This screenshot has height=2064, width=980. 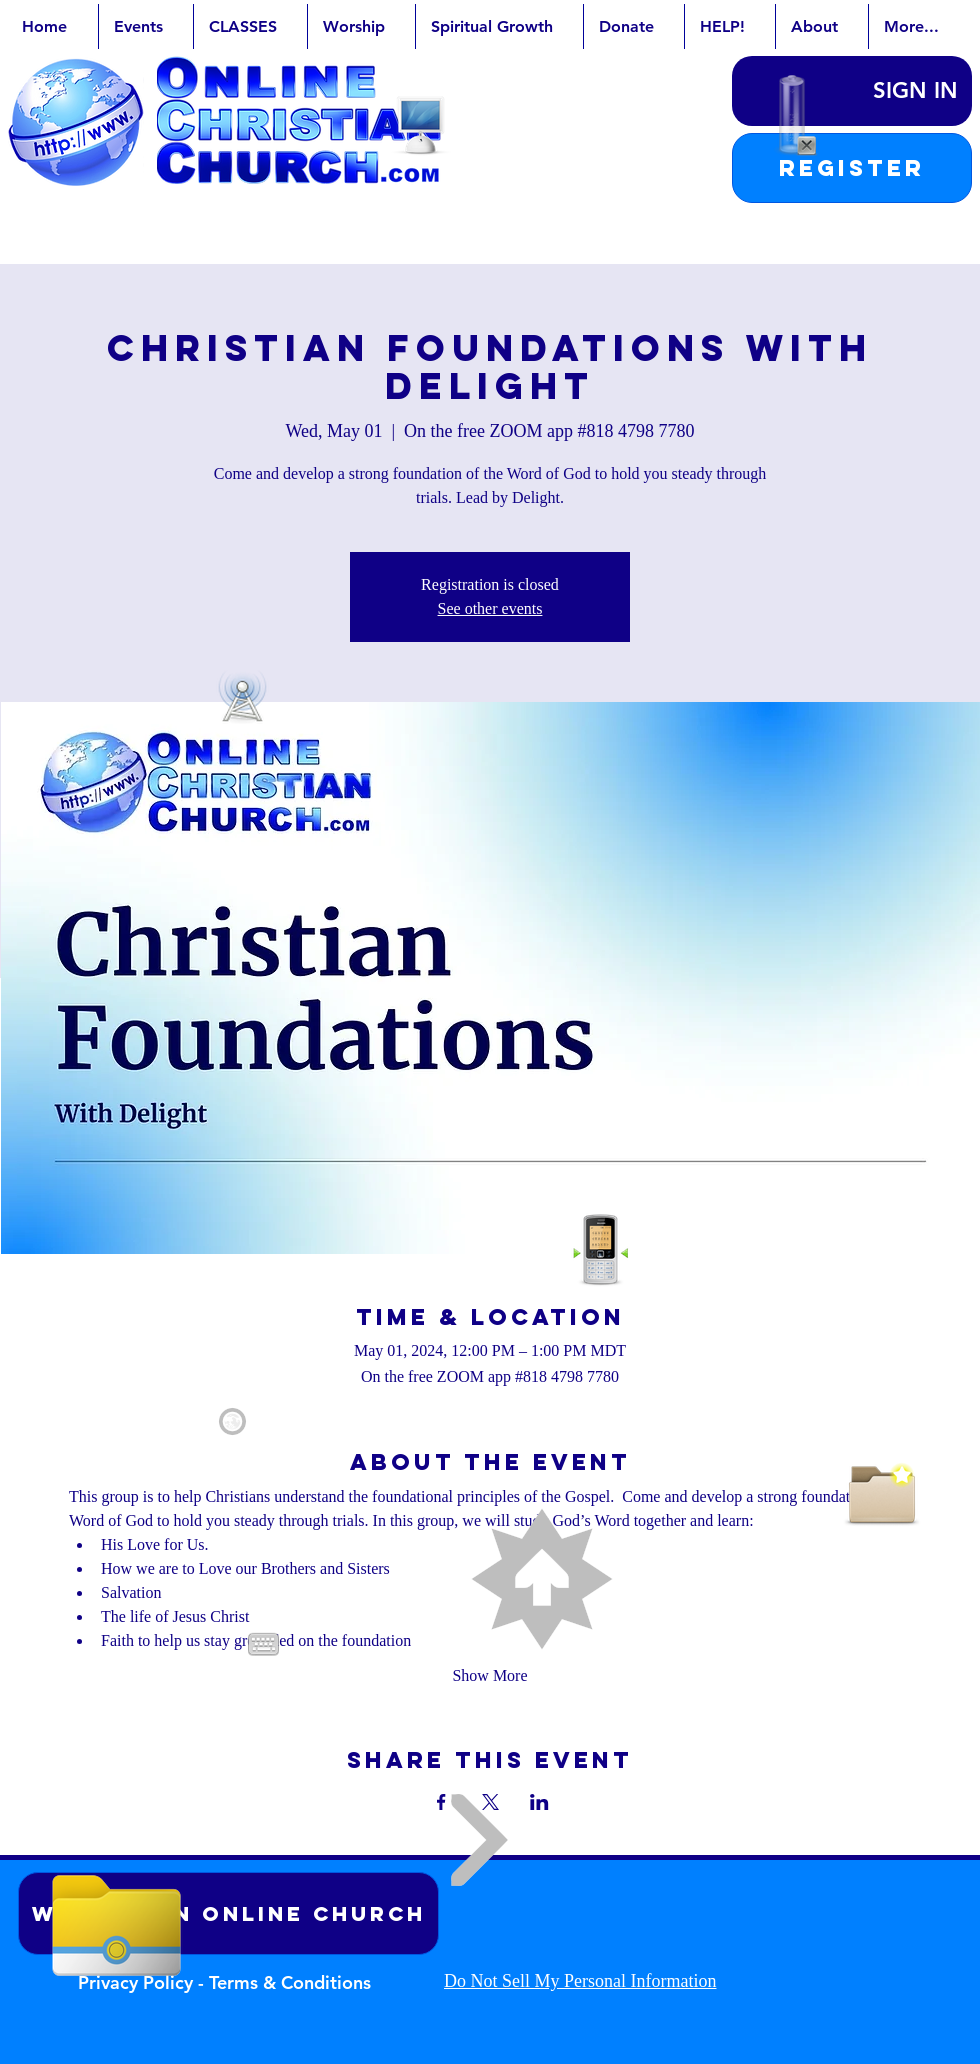 What do you see at coordinates (232, 1421) in the screenshot?
I see `indicates clear weather conditions at night` at bounding box center [232, 1421].